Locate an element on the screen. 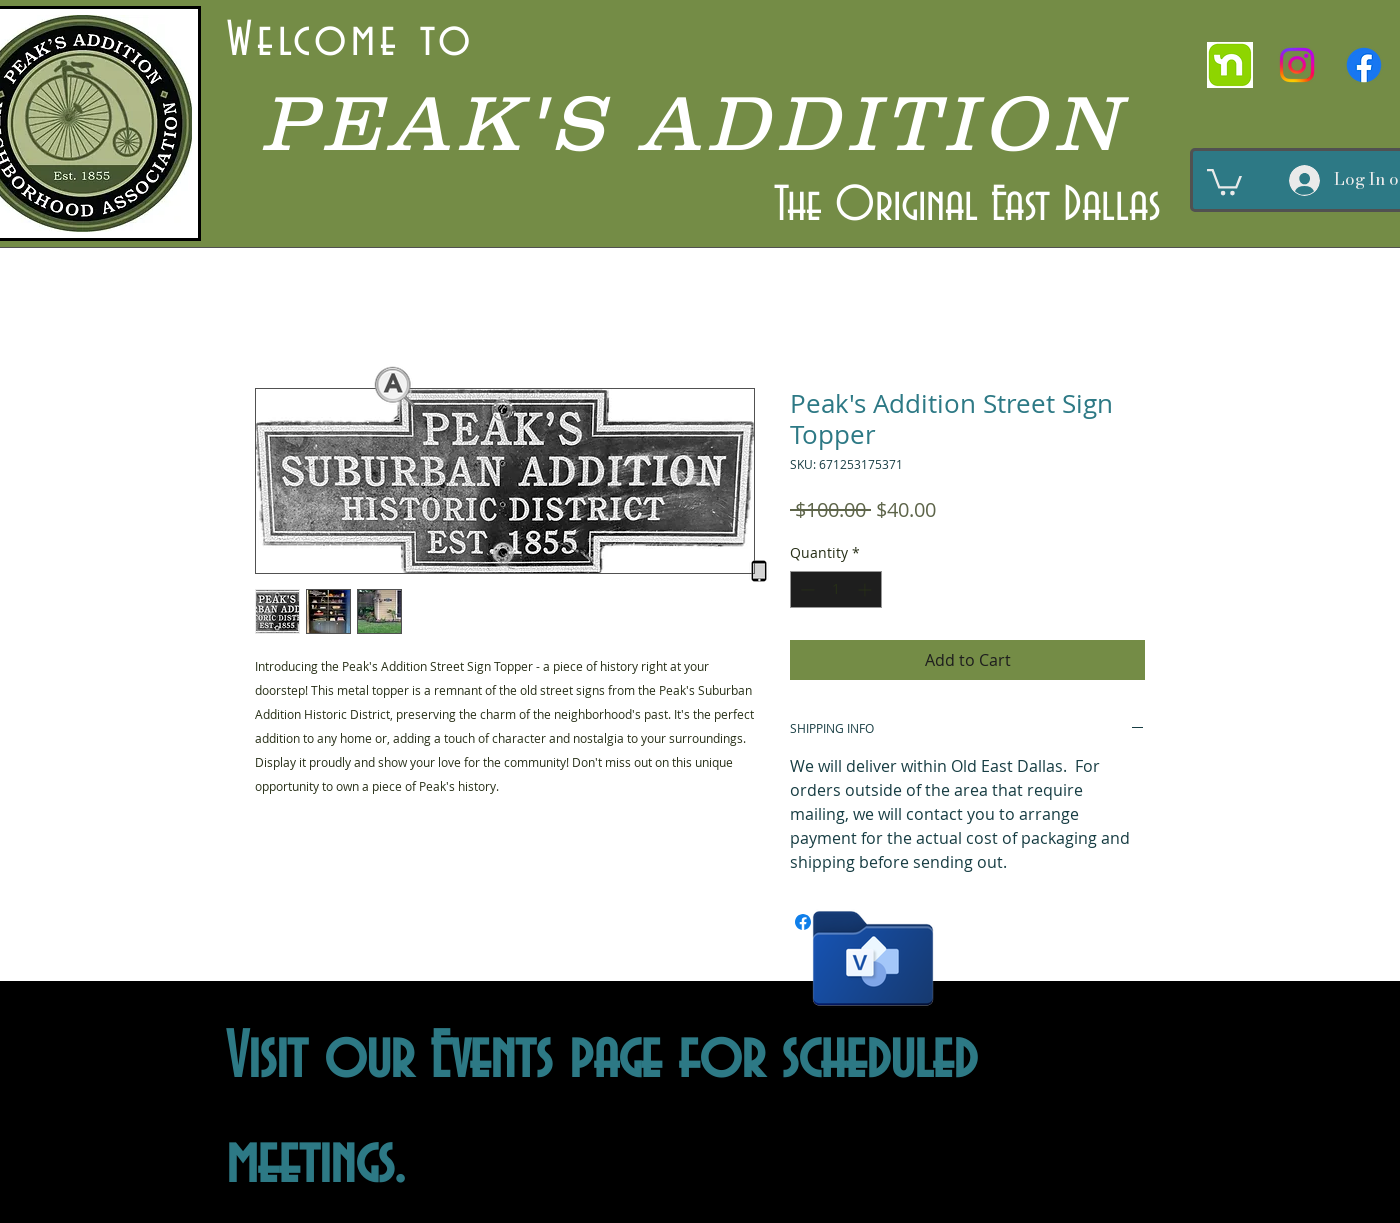 This screenshot has height=1223, width=1400. view connected iPad mini device is located at coordinates (759, 571).